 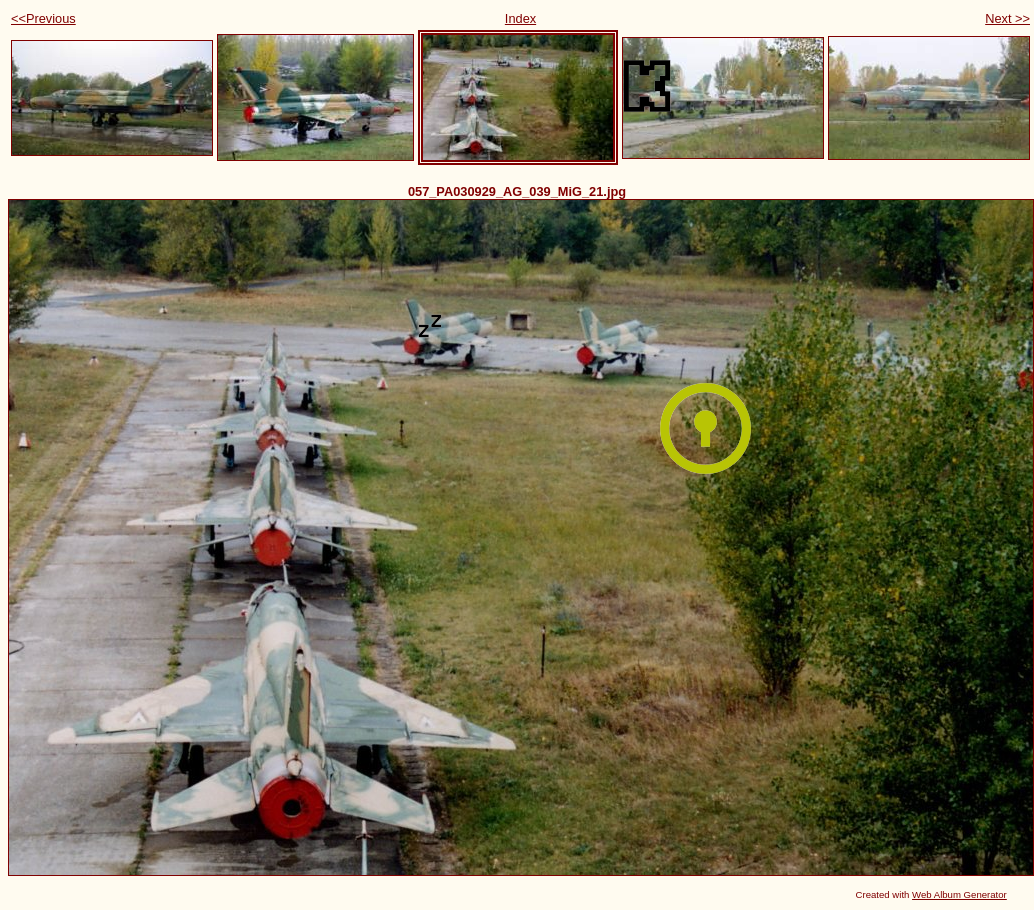 What do you see at coordinates (647, 86) in the screenshot?
I see `open kick streaming platform` at bounding box center [647, 86].